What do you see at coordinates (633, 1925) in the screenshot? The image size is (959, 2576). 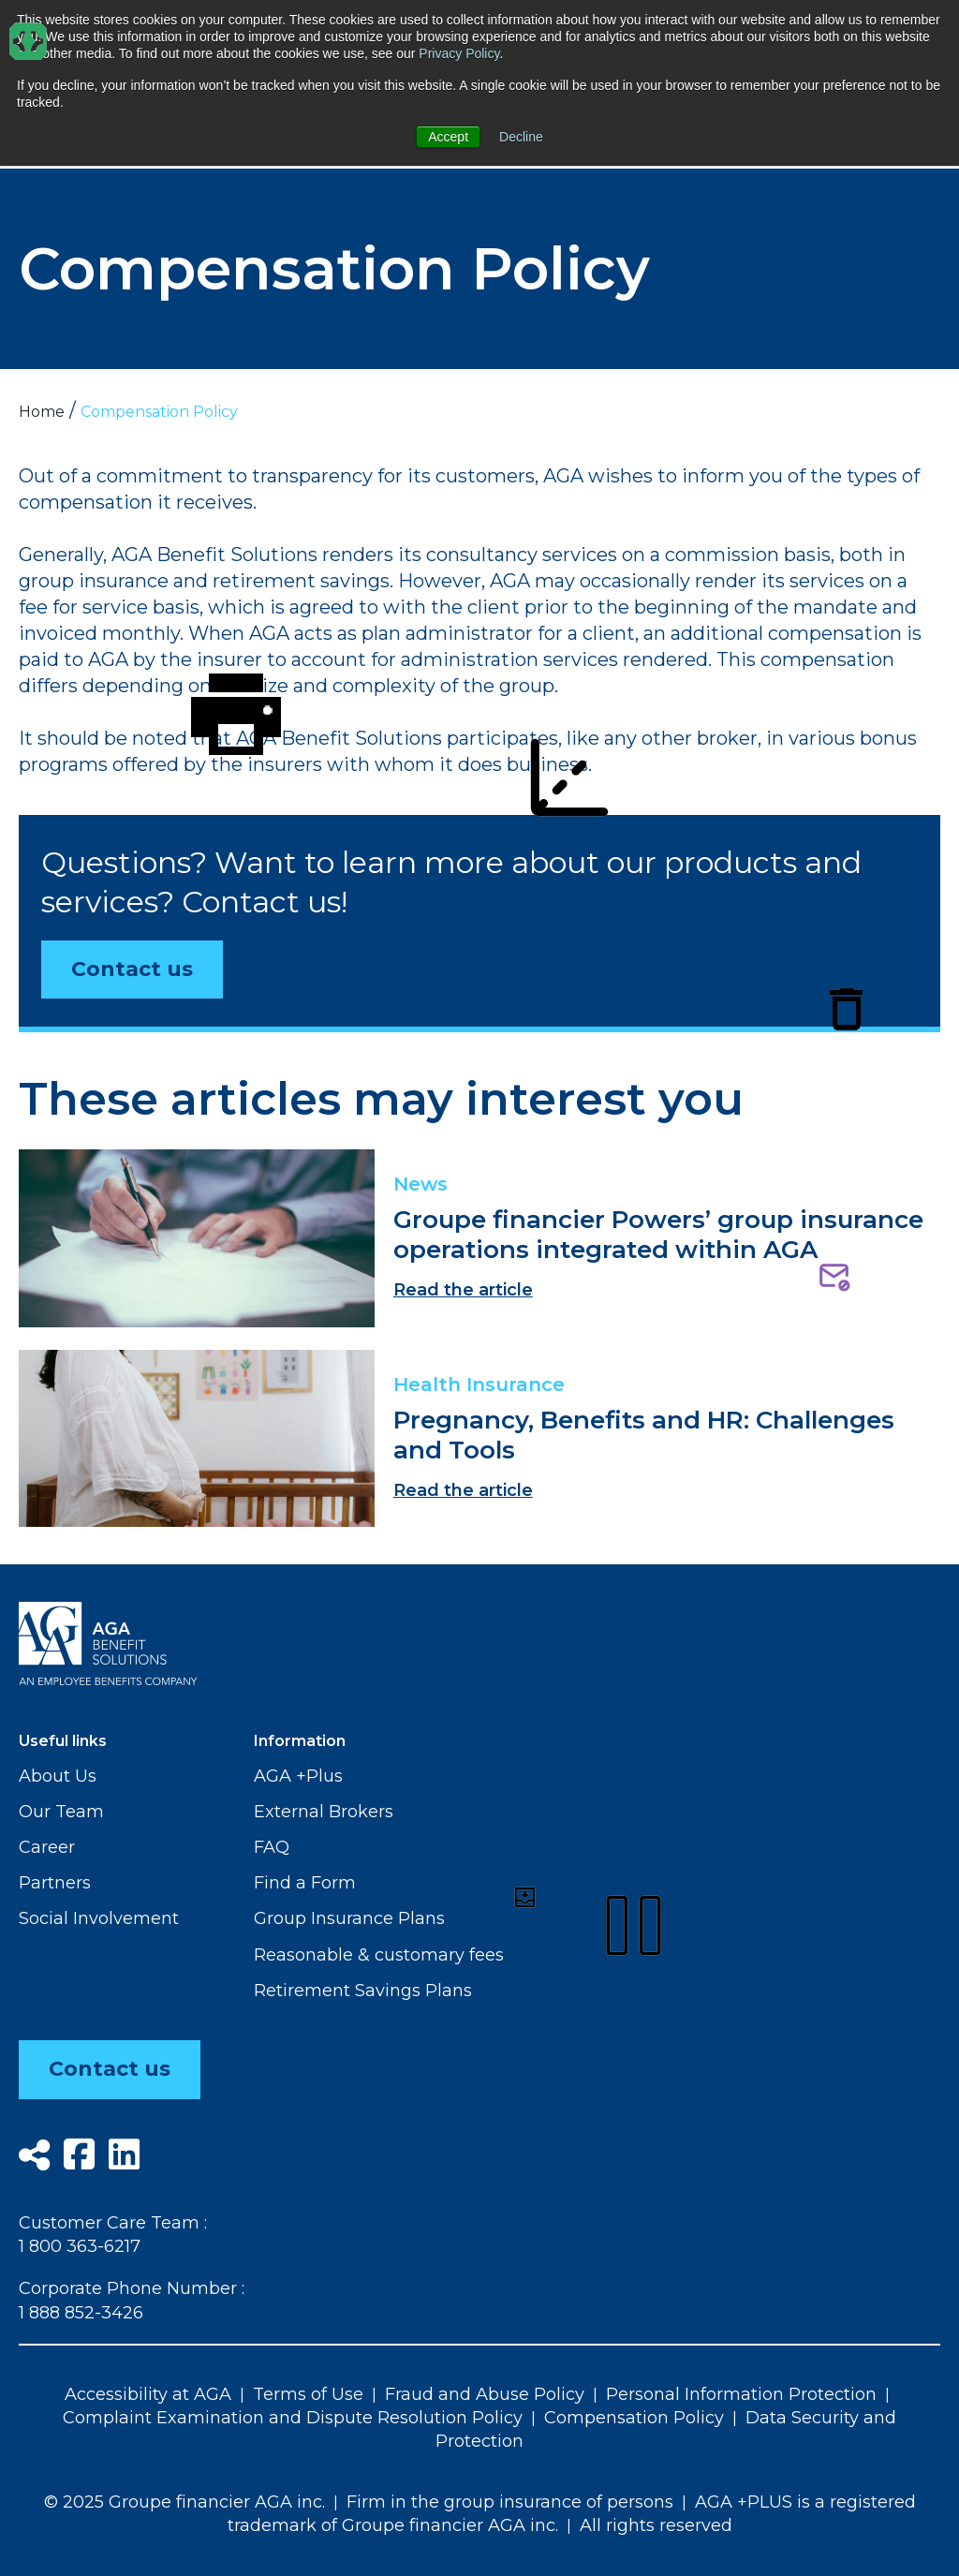 I see `pause media playback` at bounding box center [633, 1925].